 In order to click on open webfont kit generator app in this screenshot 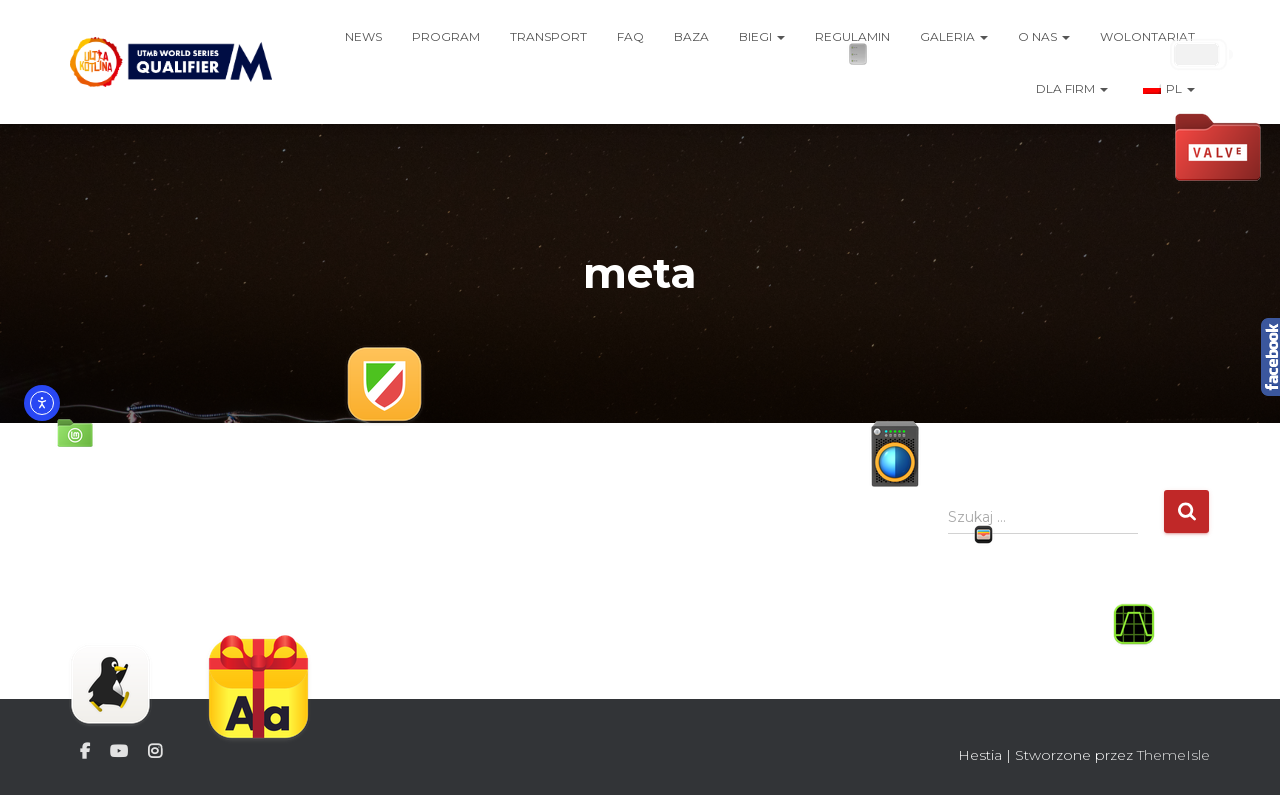, I will do `click(258, 688)`.